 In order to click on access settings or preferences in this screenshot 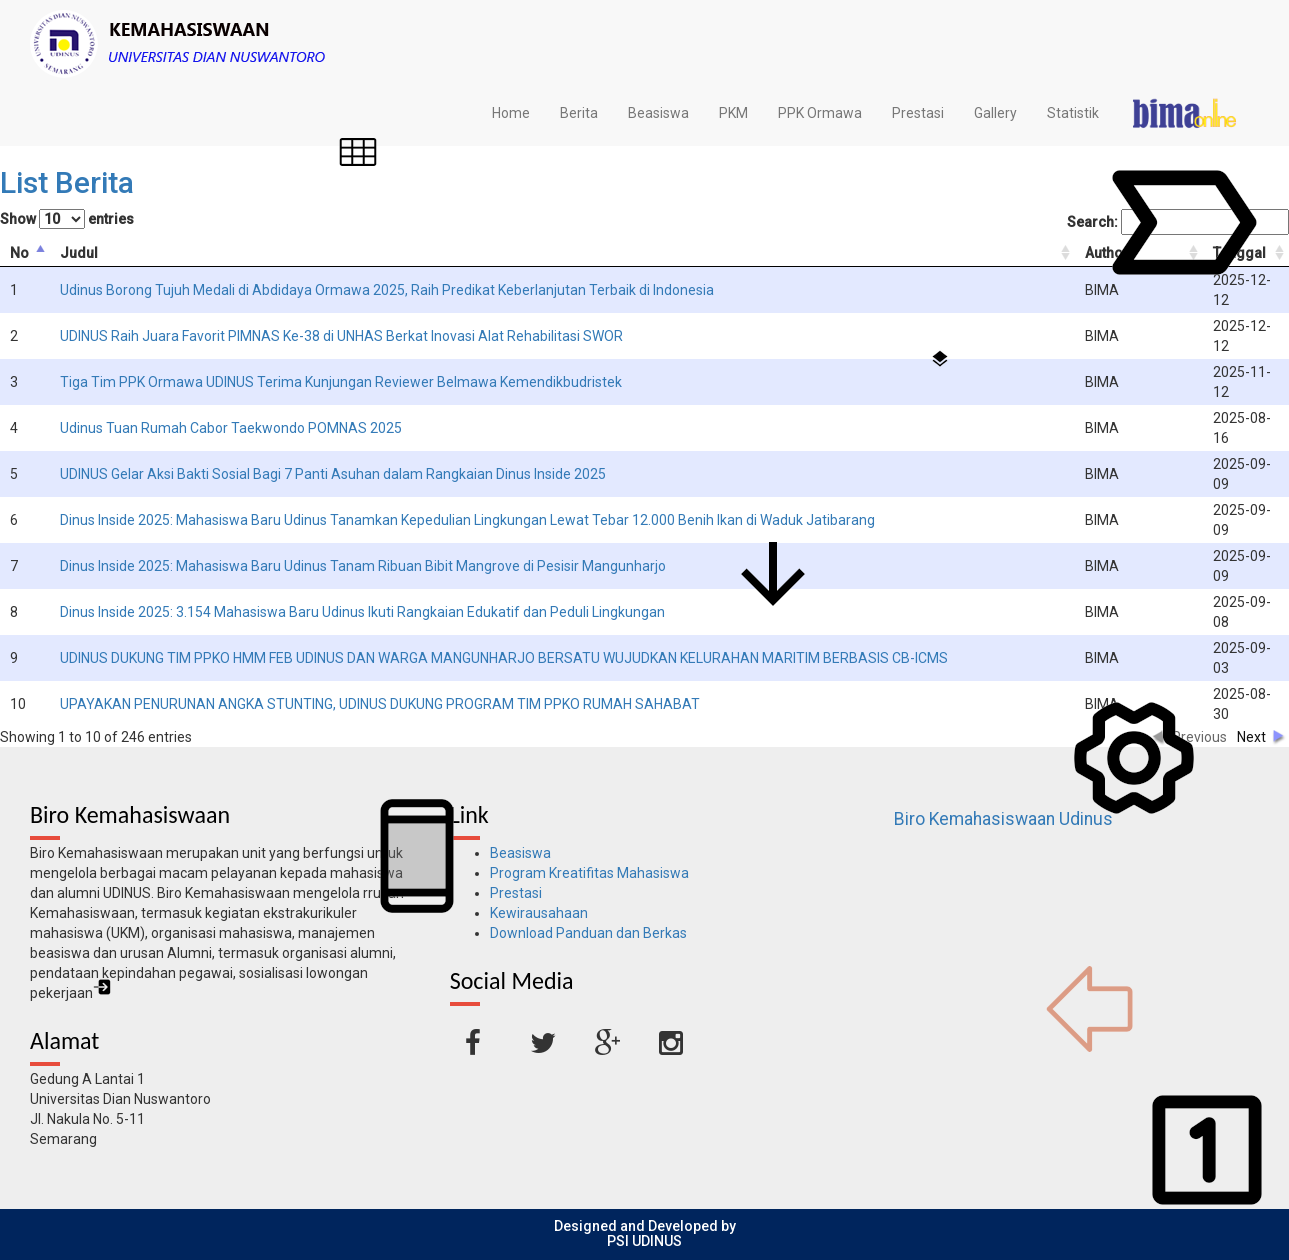, I will do `click(1134, 758)`.